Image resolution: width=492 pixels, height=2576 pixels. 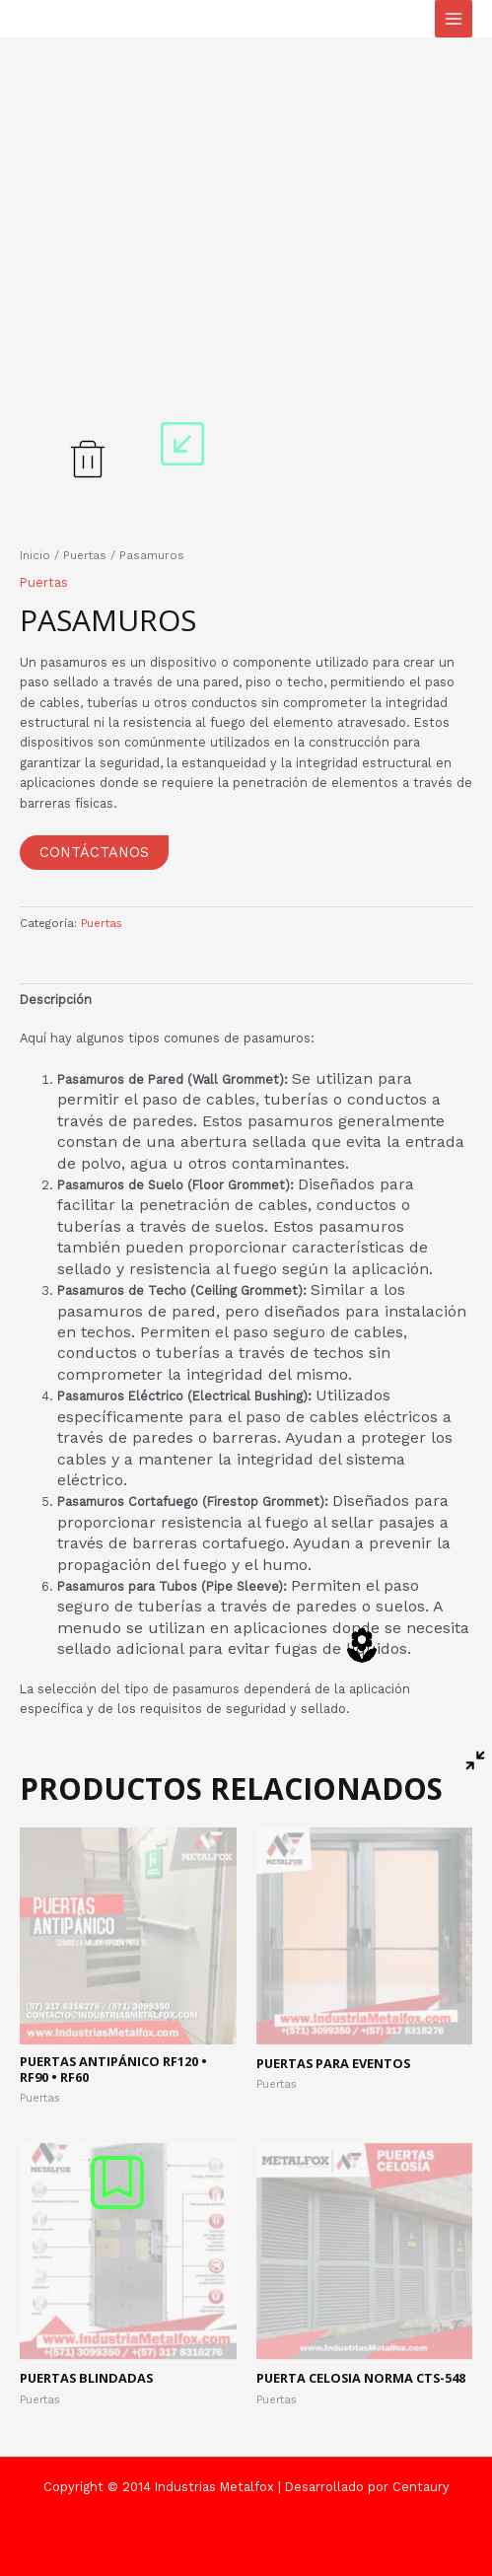 What do you see at coordinates (362, 1646) in the screenshot?
I see `find nearby florists or flower shops` at bounding box center [362, 1646].